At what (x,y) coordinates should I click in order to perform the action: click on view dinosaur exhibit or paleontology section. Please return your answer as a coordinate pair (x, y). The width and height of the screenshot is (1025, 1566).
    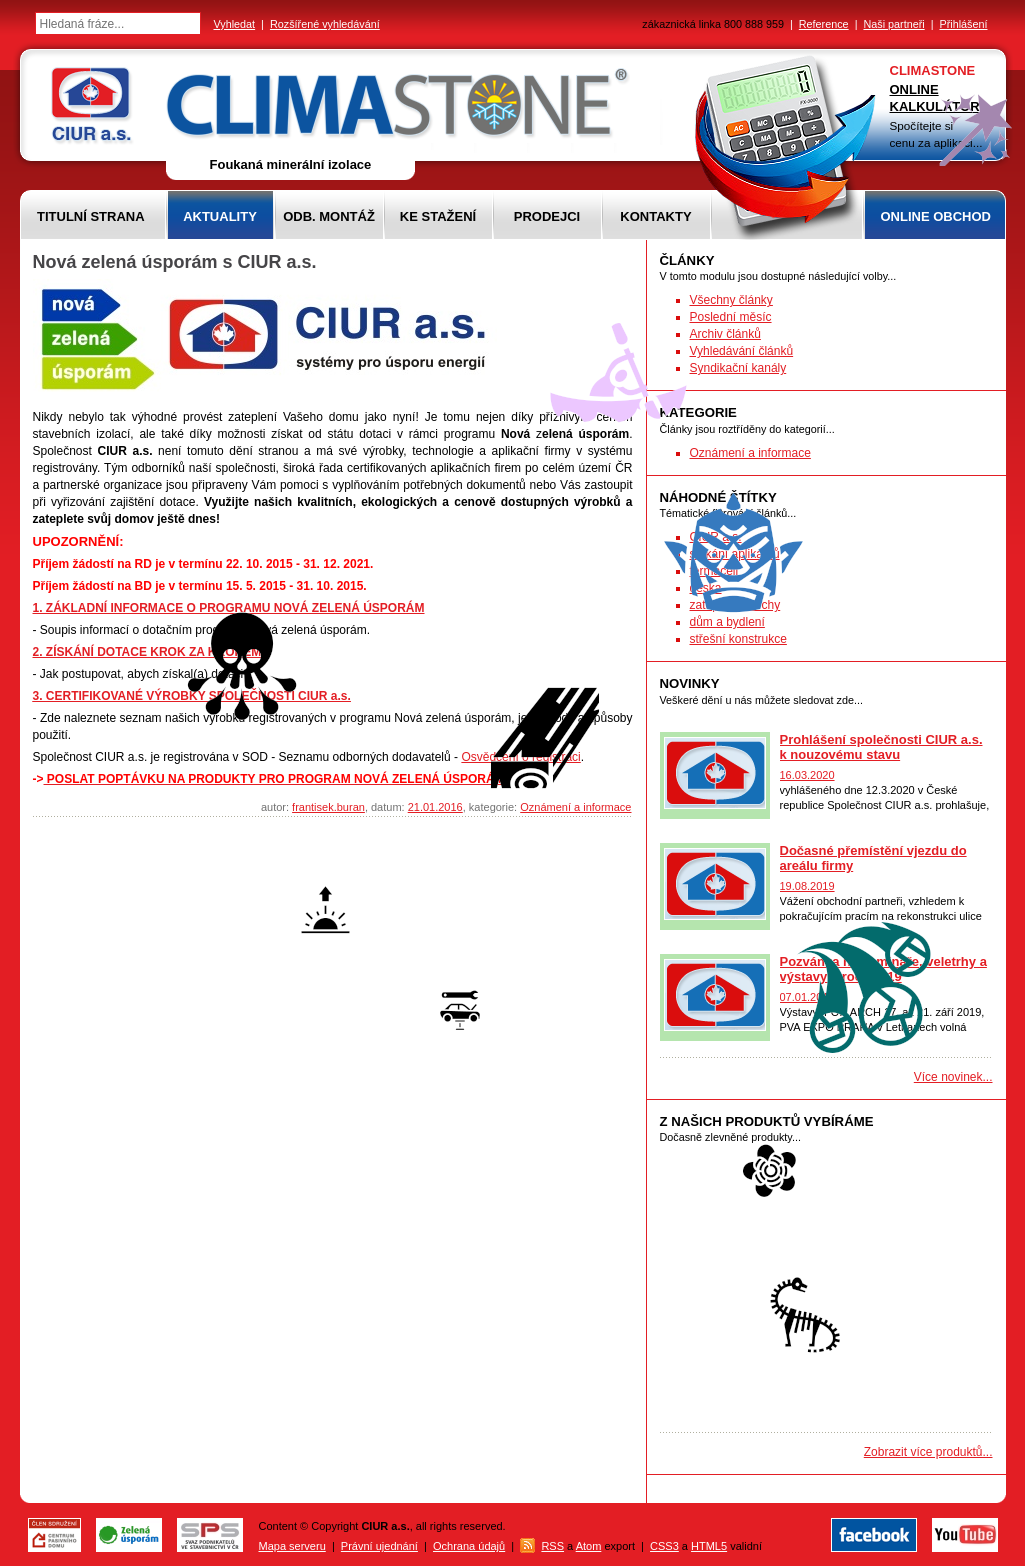
    Looking at the image, I should click on (804, 1315).